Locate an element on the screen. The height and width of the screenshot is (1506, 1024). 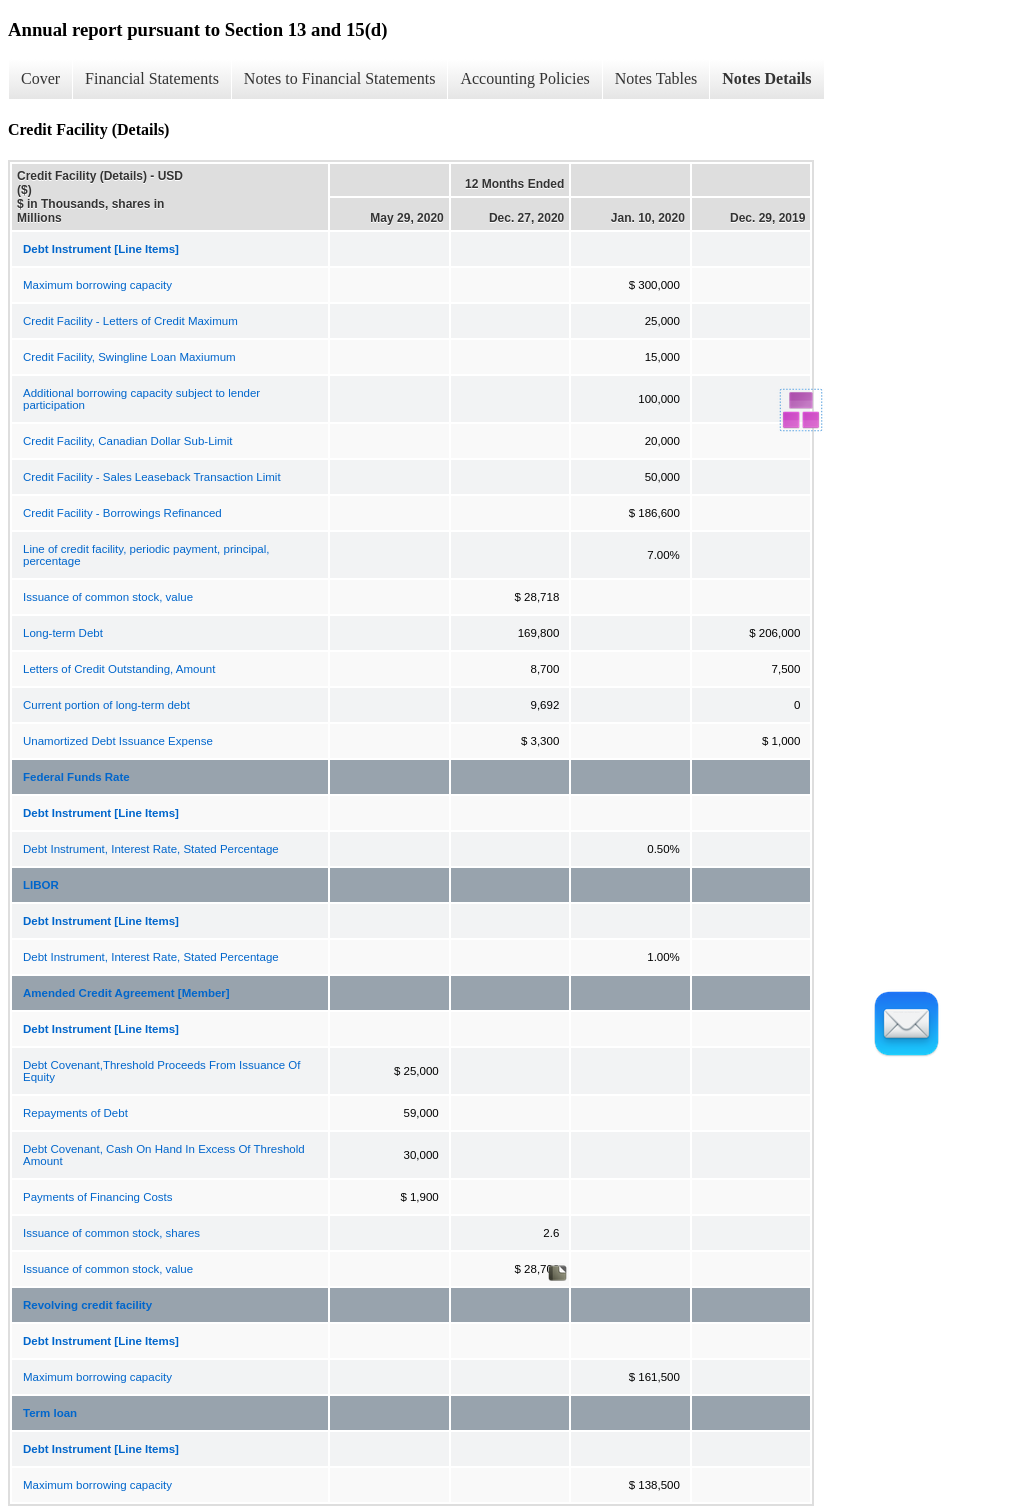
open the mail app is located at coordinates (906, 1023).